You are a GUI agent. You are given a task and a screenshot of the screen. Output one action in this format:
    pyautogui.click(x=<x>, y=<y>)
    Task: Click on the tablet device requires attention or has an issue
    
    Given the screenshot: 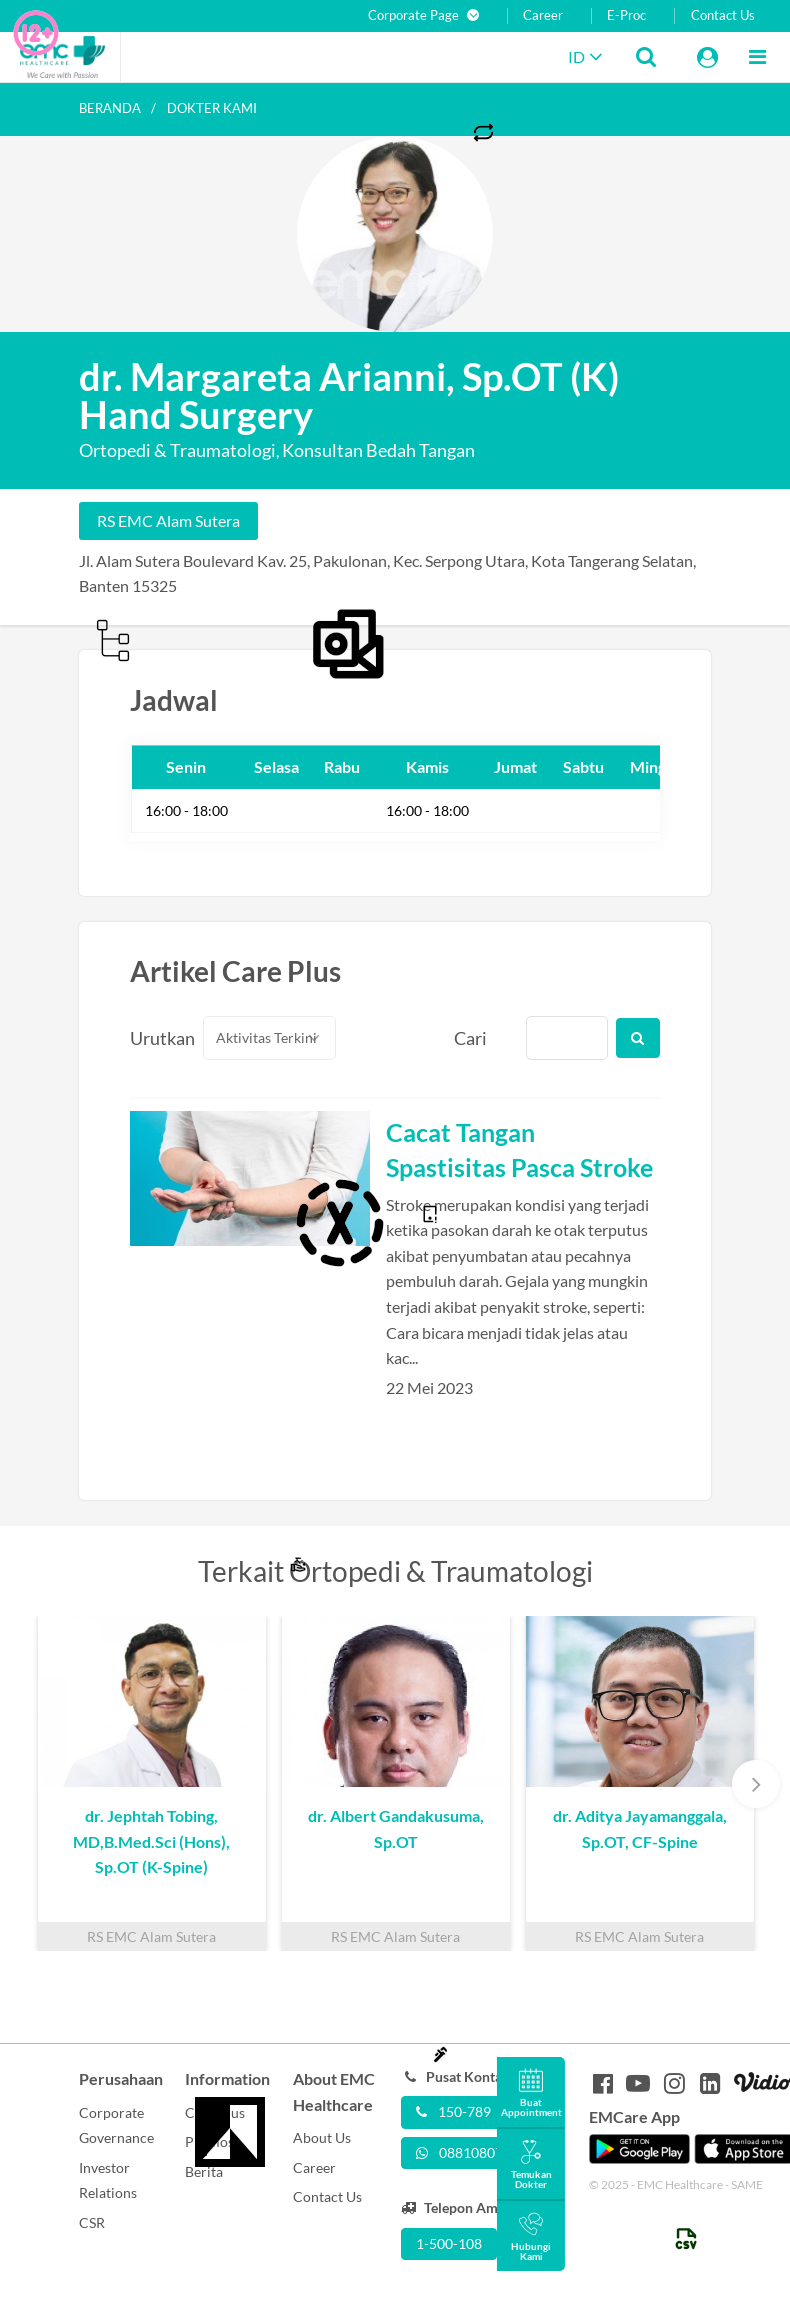 What is the action you would take?
    pyautogui.click(x=430, y=1214)
    